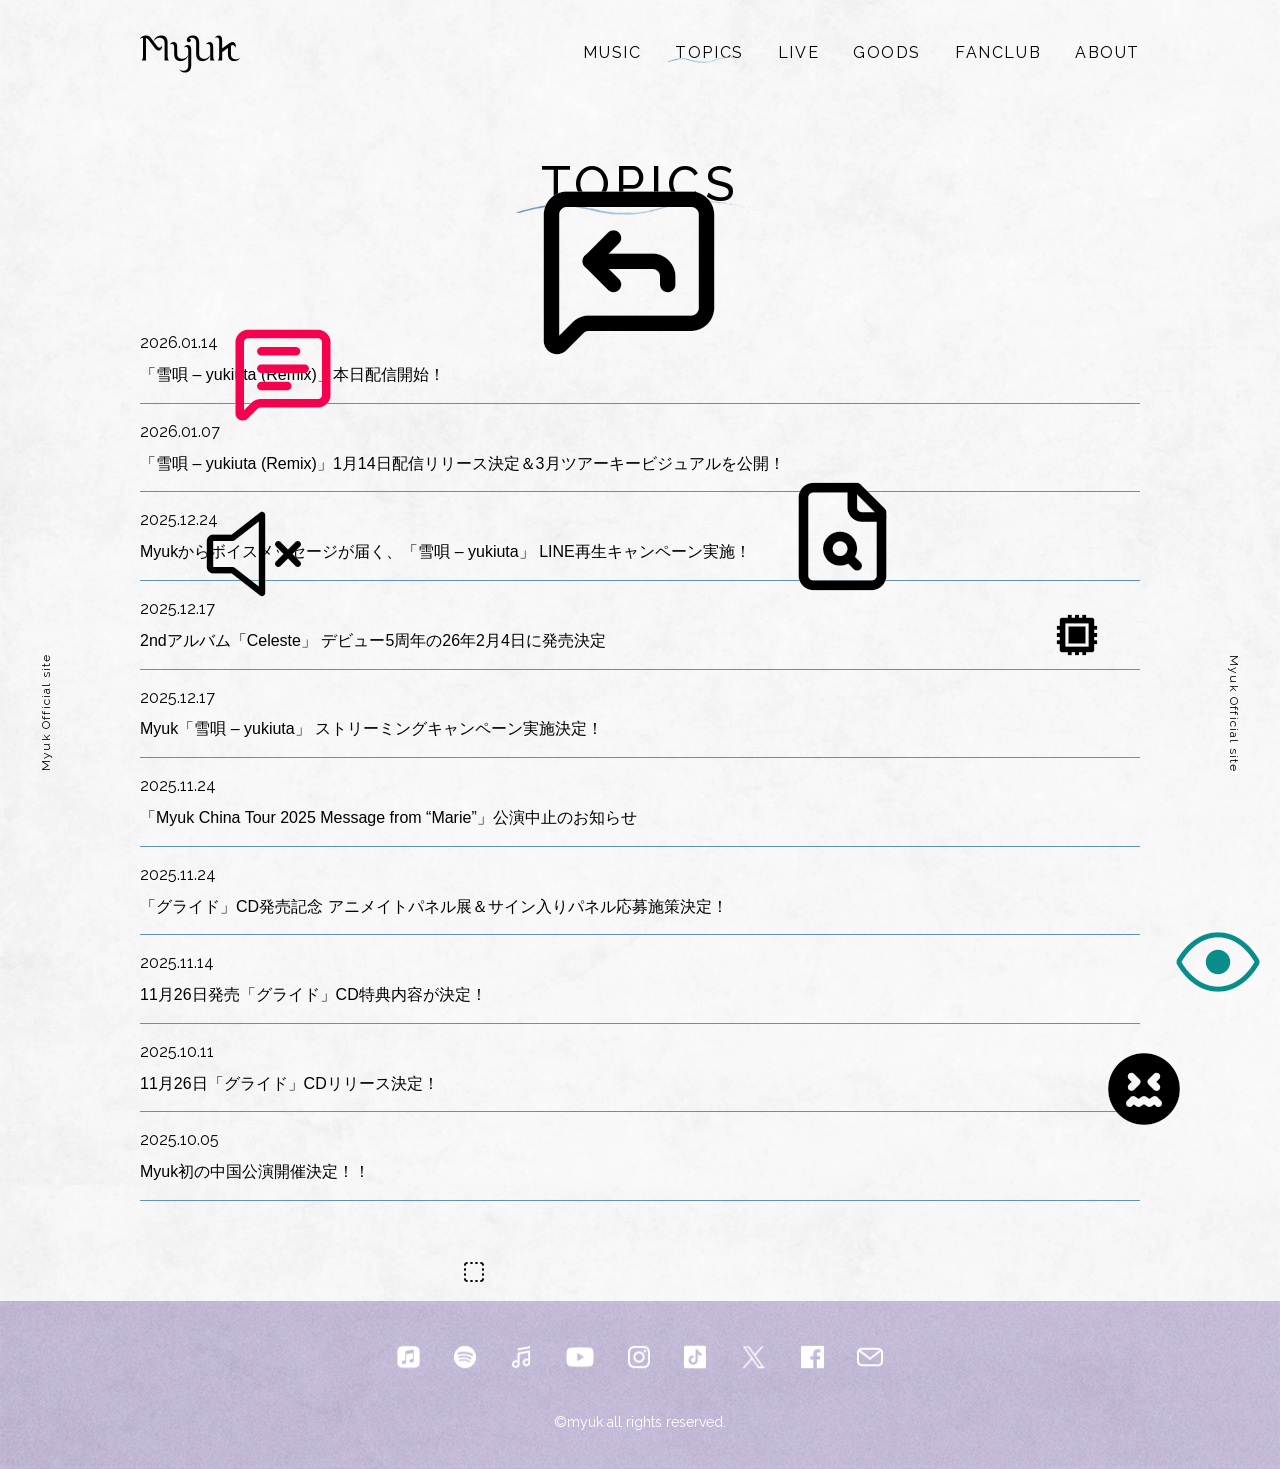  I want to click on view hardware or processor information, so click(1077, 635).